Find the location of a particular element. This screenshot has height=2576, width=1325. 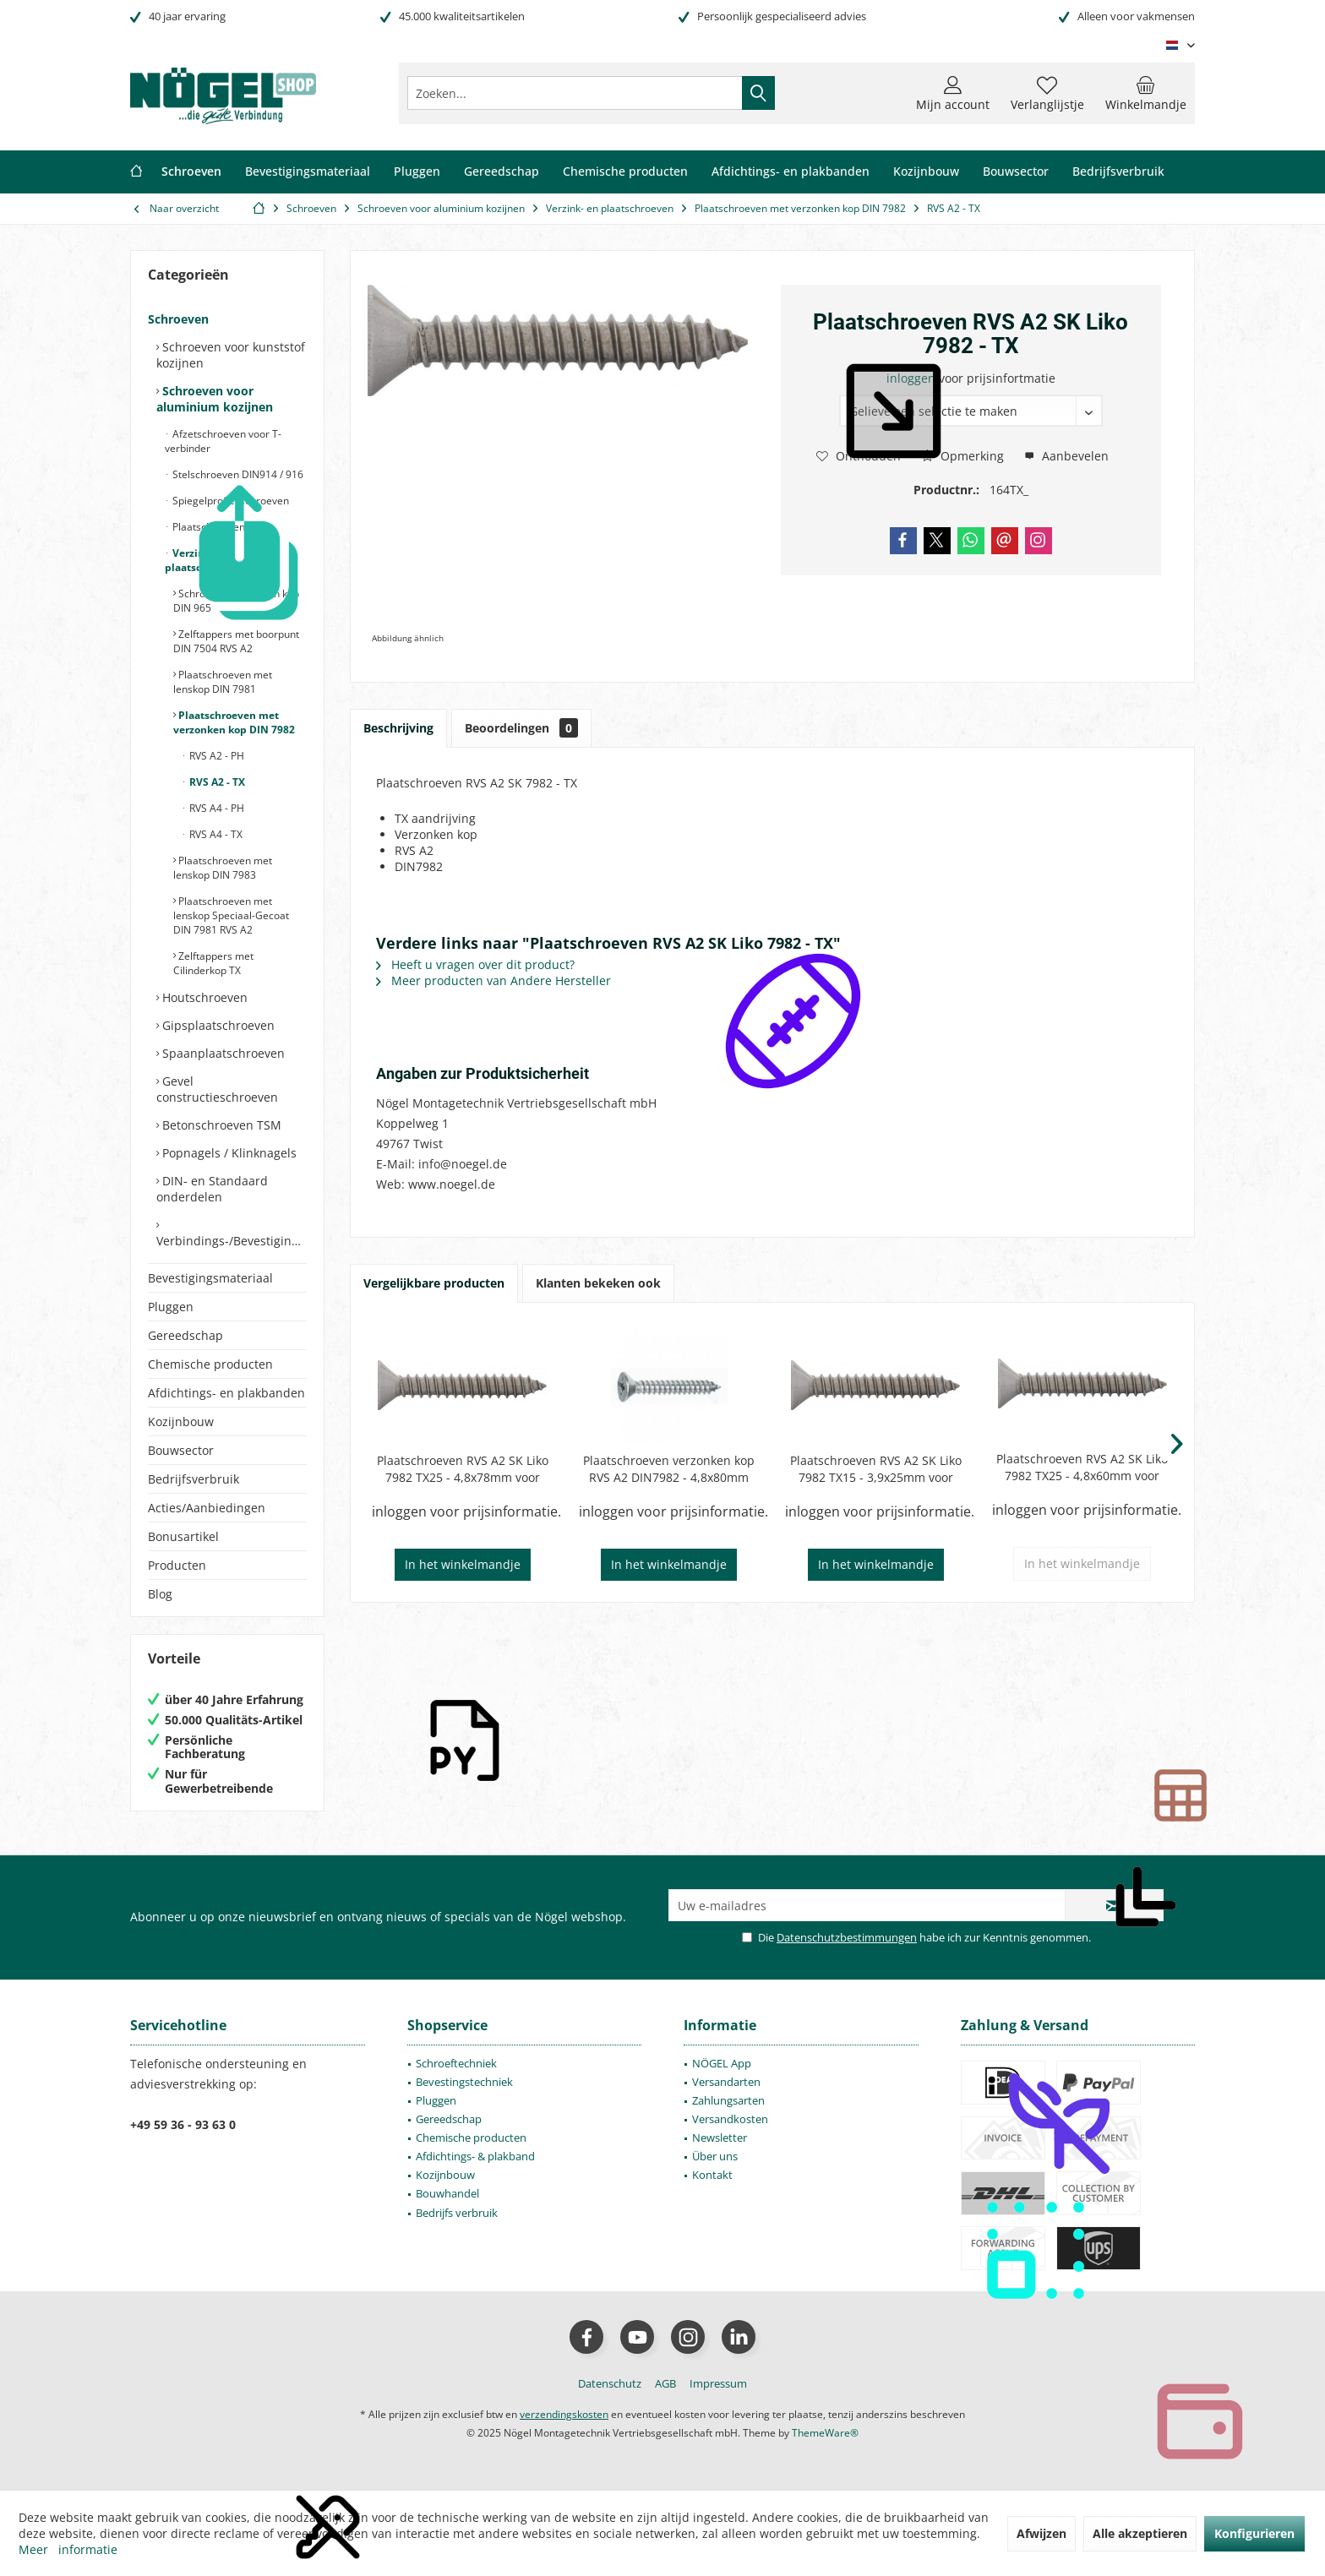

open spreadsheet or data table is located at coordinates (1181, 1795).